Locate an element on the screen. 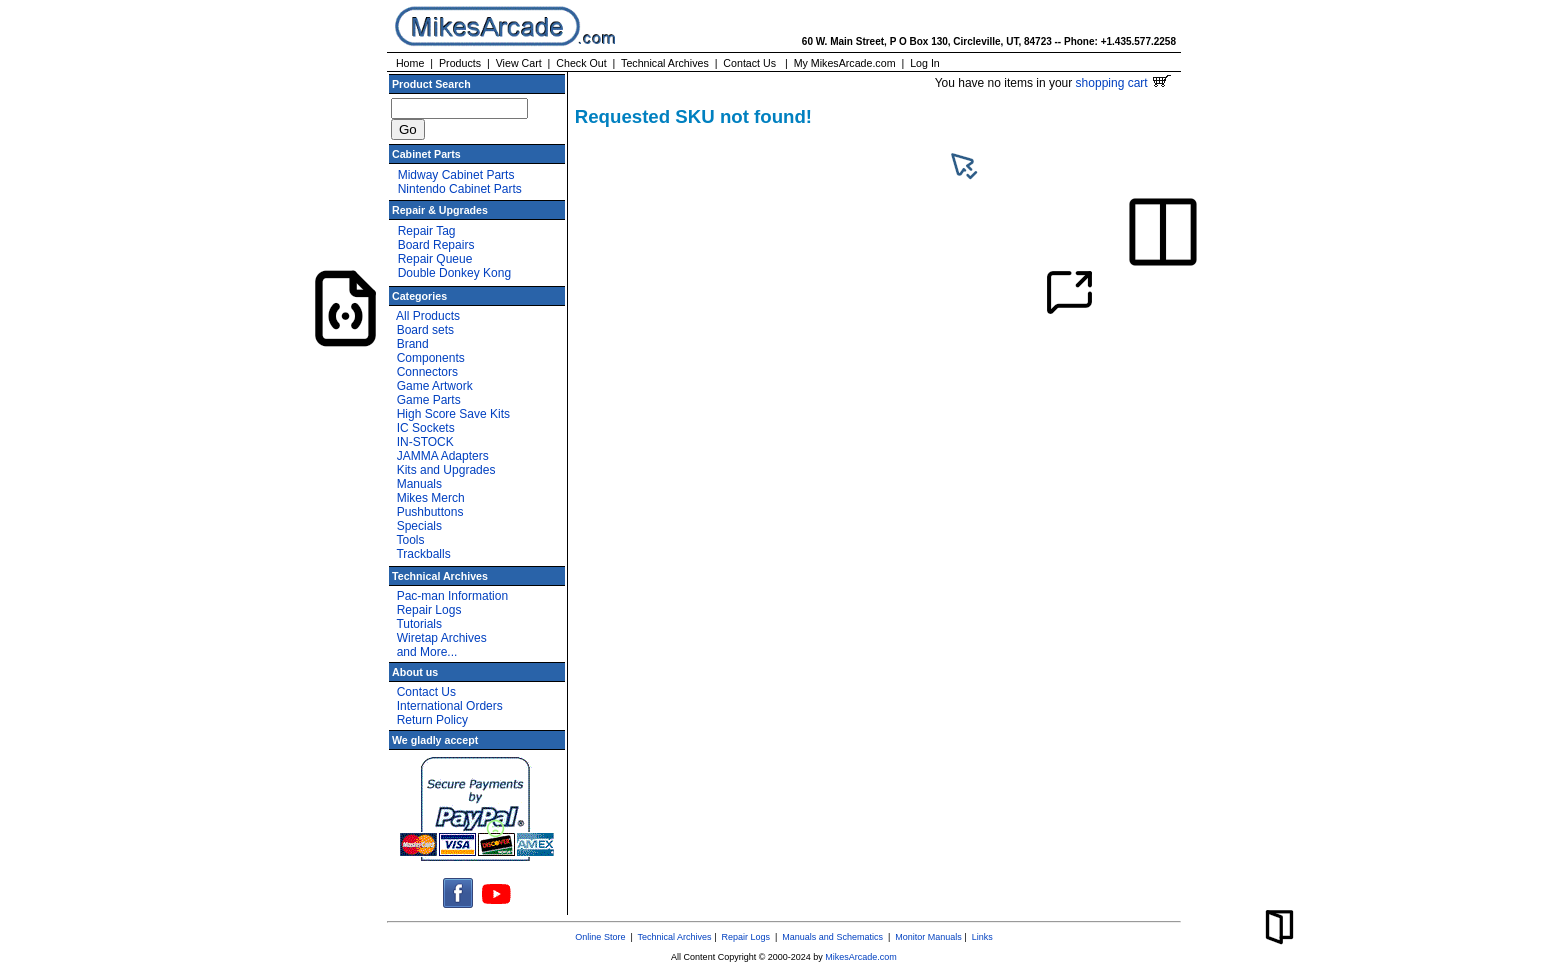  share this conversation is located at coordinates (1069, 291).